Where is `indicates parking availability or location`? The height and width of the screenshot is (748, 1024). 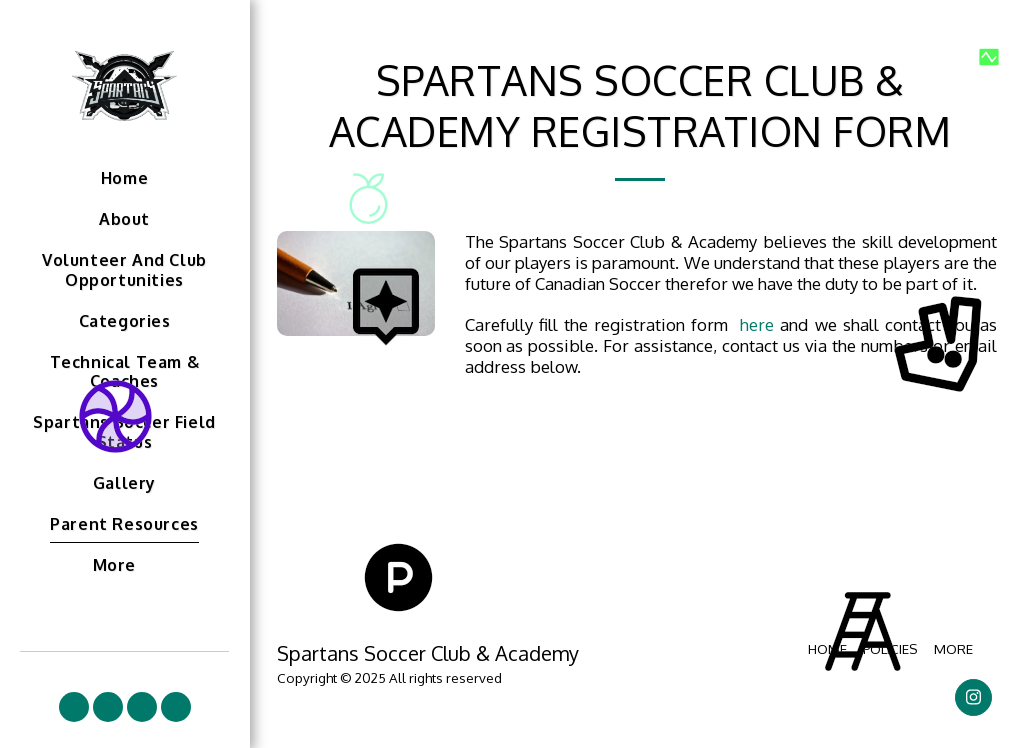
indicates parking availability or location is located at coordinates (398, 577).